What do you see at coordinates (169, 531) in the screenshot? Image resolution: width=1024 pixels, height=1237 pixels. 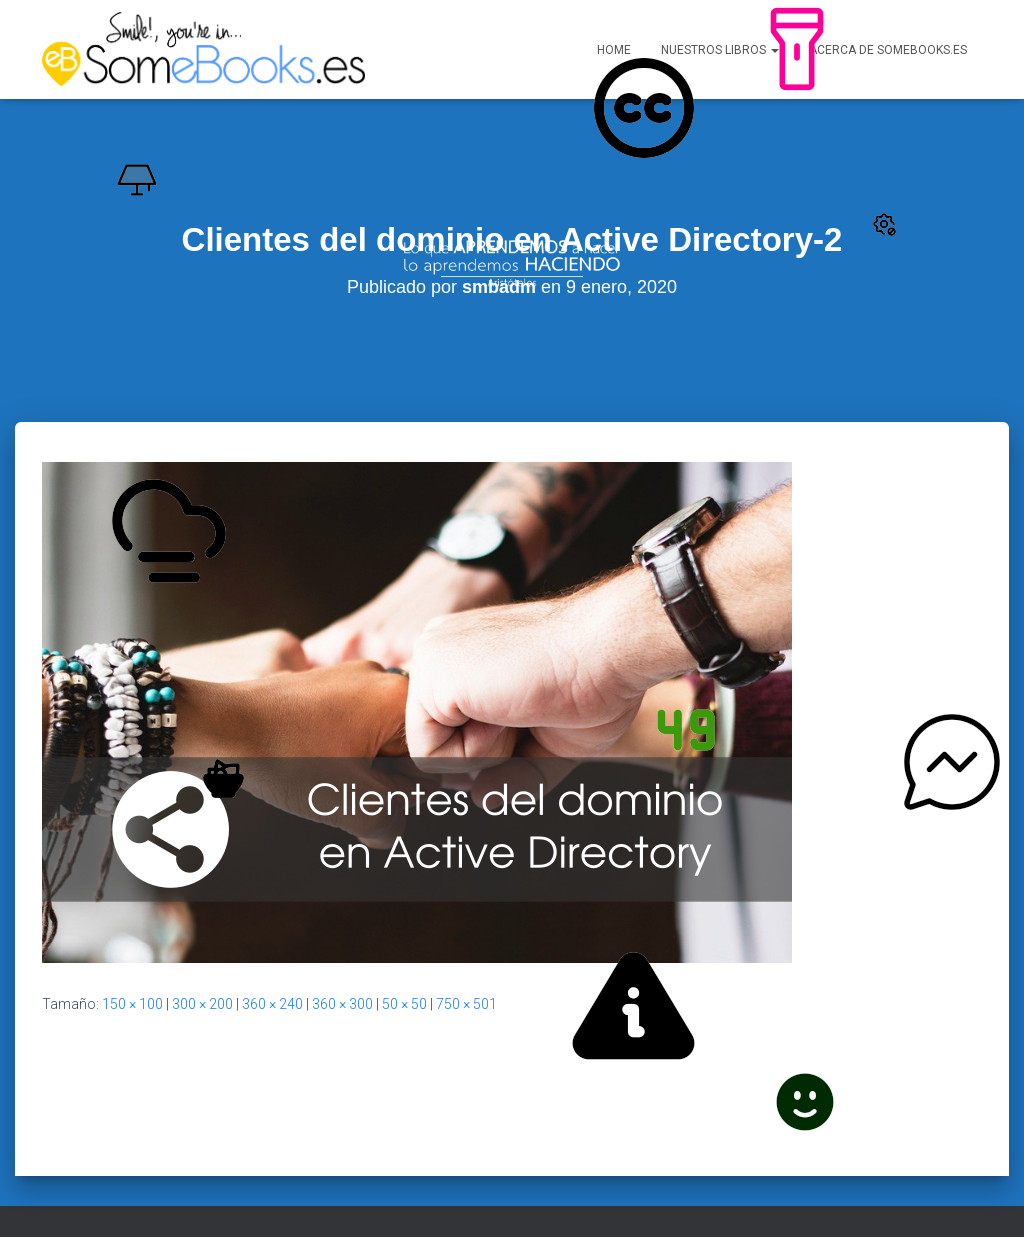 I see `indicates foggy weather conditions` at bounding box center [169, 531].